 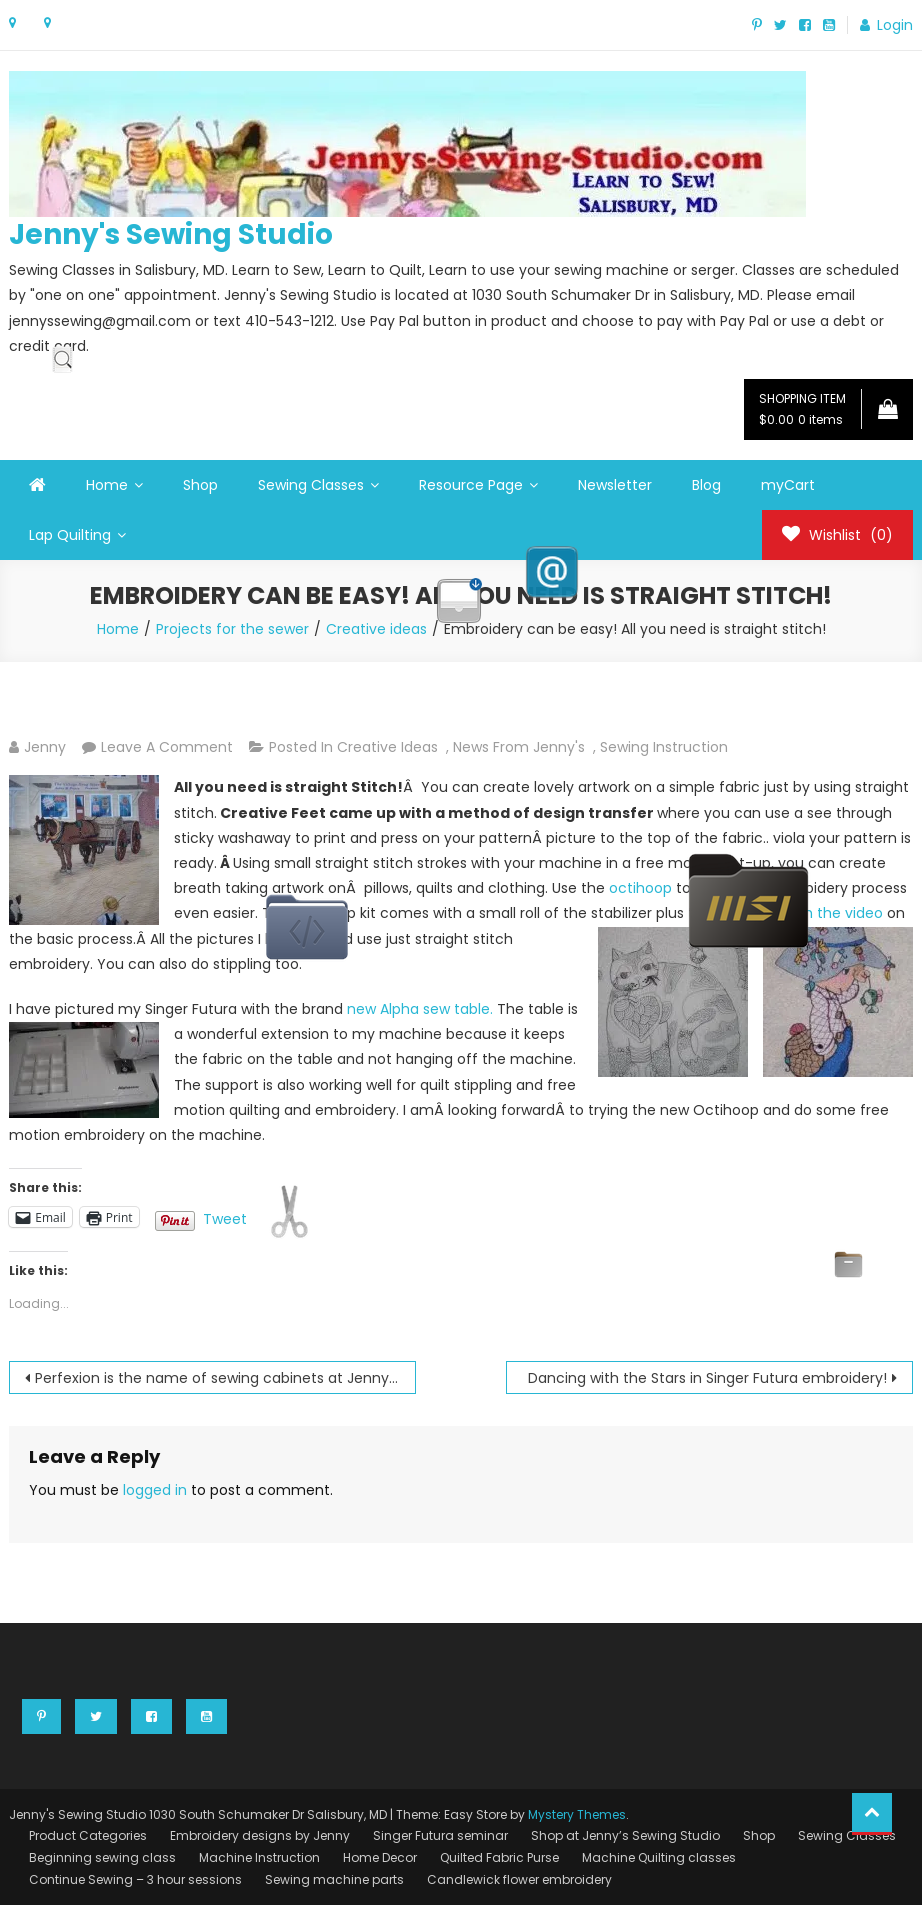 What do you see at coordinates (62, 359) in the screenshot?
I see `open system log viewer` at bounding box center [62, 359].